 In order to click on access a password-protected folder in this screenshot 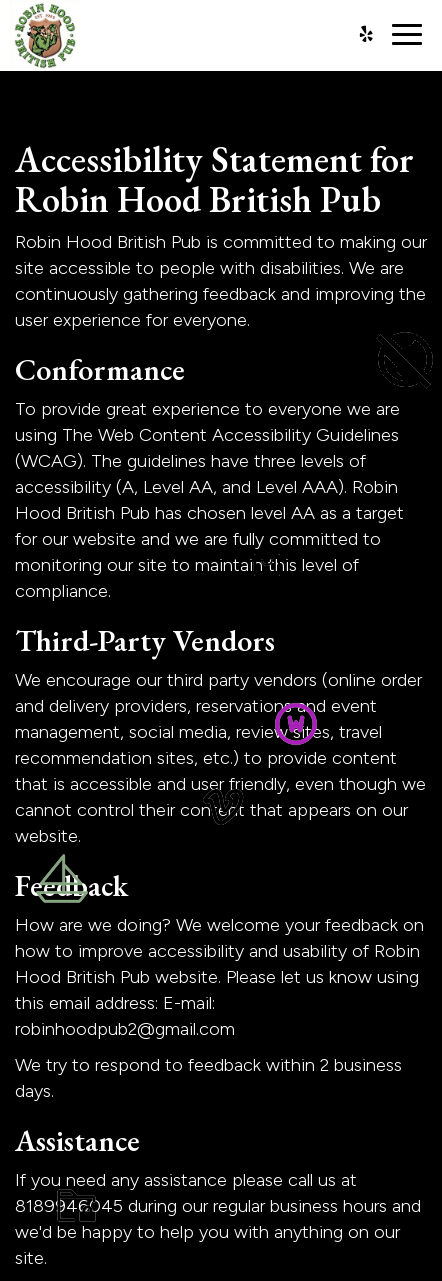, I will do `click(76, 1205)`.